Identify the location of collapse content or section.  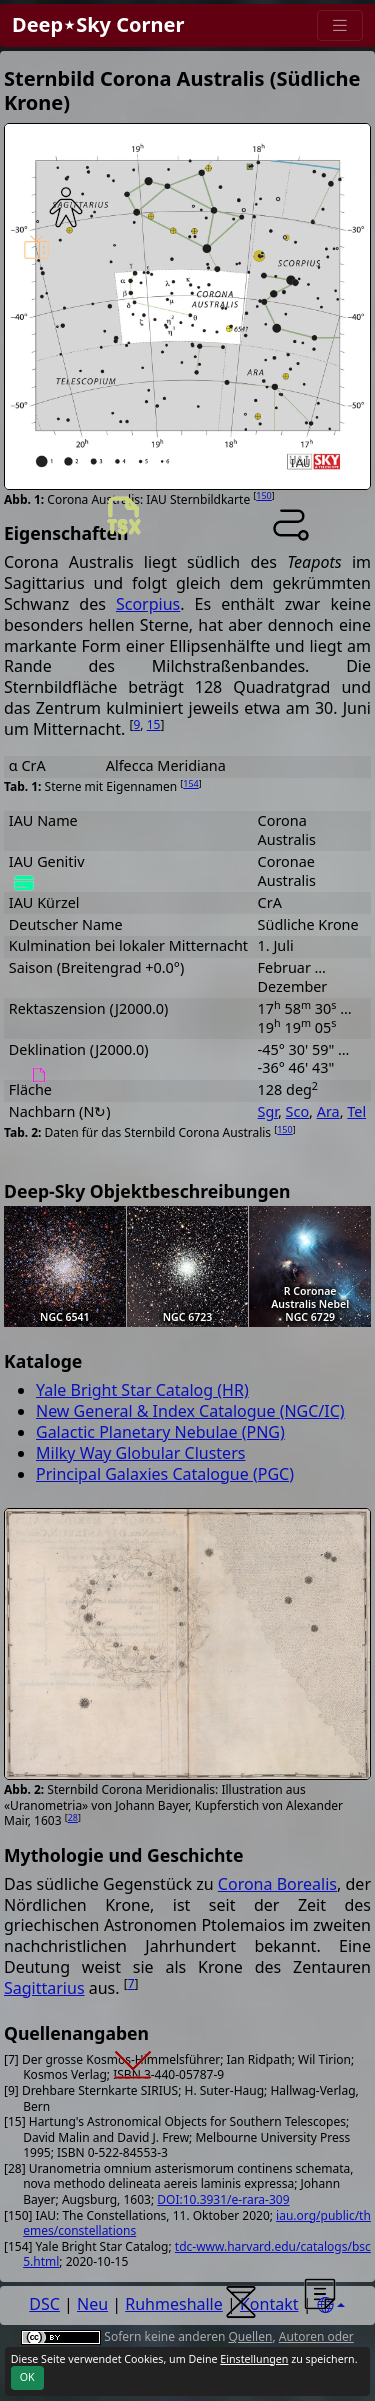
(133, 2064).